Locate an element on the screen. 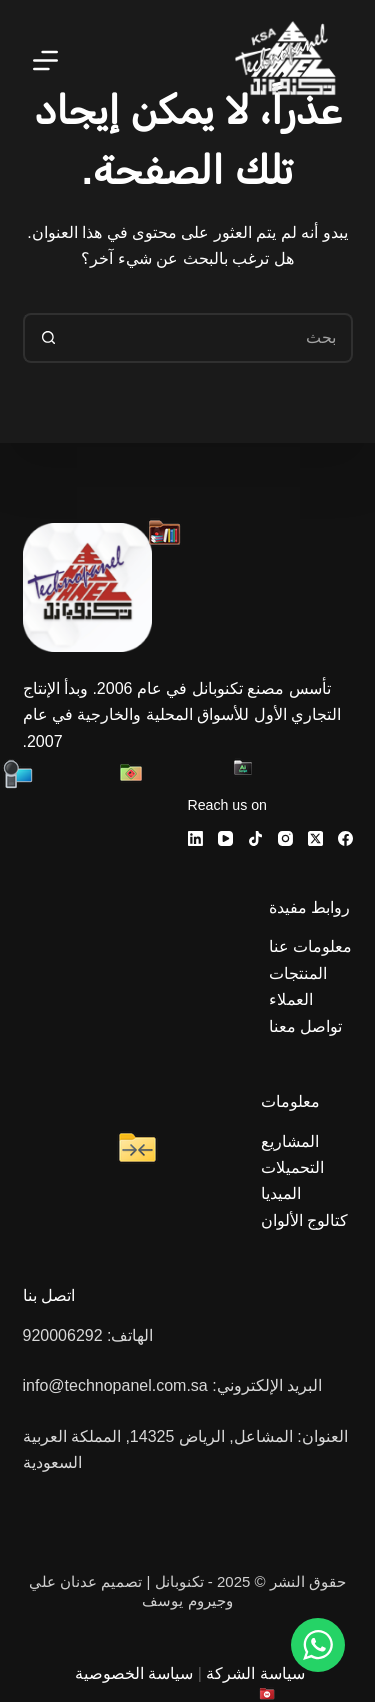  access video recording device settings is located at coordinates (18, 774).